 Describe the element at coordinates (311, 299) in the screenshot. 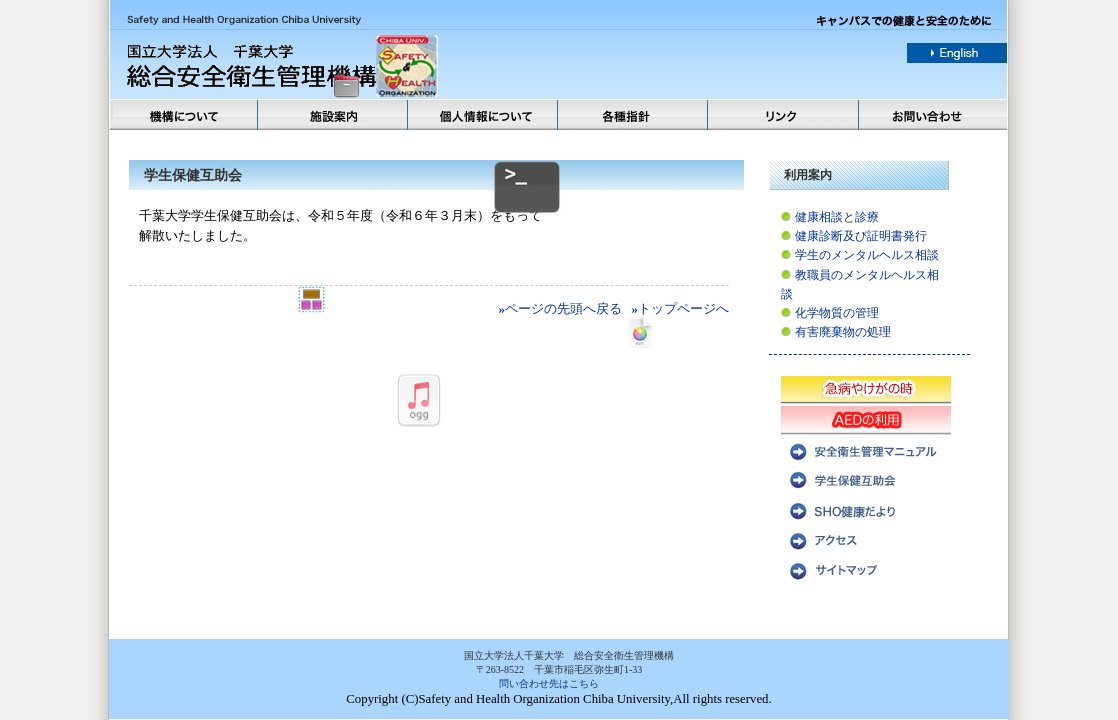

I see `select all items in the current view` at that location.